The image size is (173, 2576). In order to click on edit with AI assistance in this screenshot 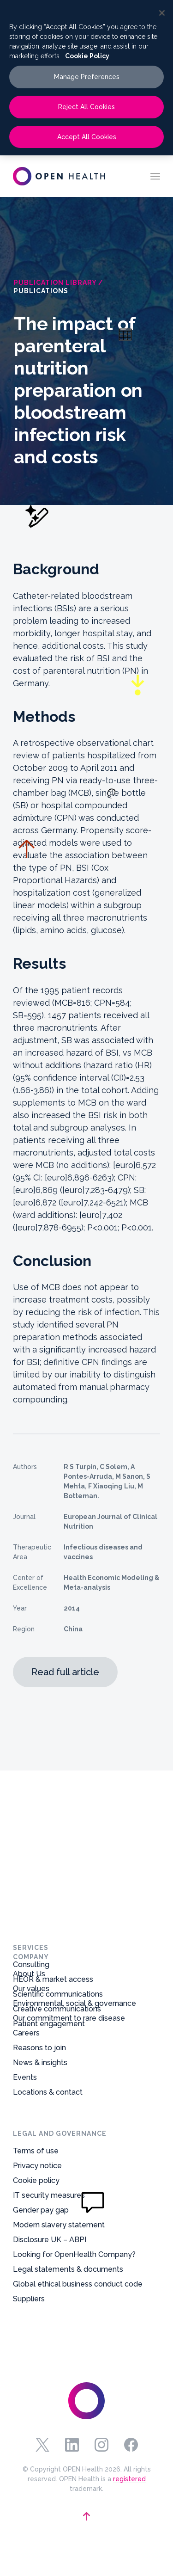, I will do `click(37, 517)`.